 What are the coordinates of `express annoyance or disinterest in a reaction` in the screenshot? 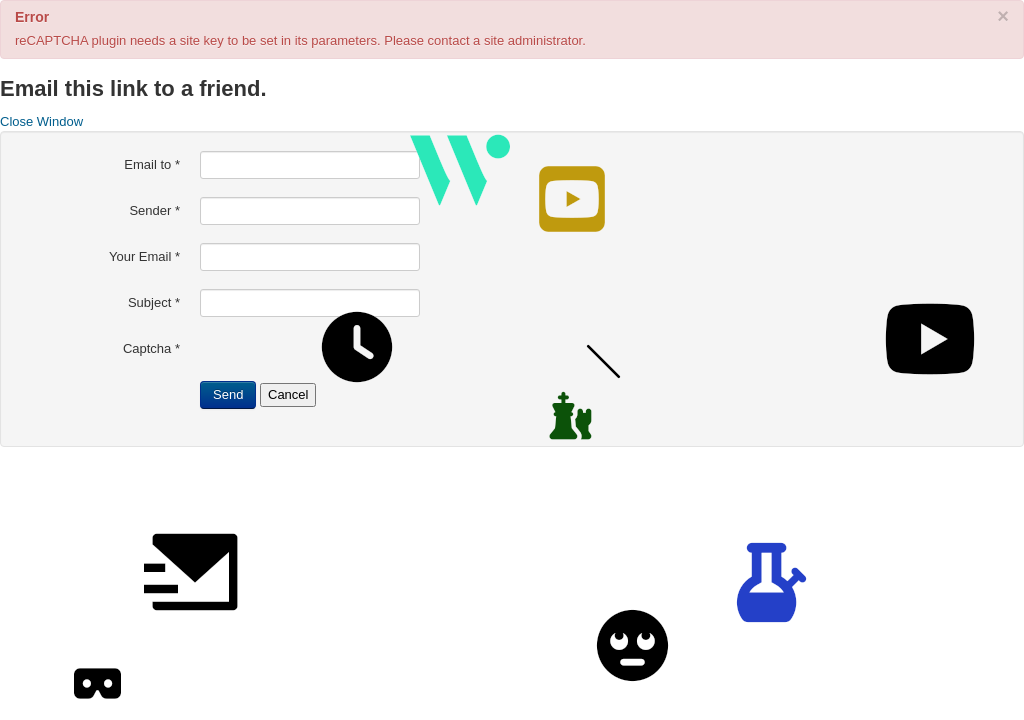 It's located at (632, 645).